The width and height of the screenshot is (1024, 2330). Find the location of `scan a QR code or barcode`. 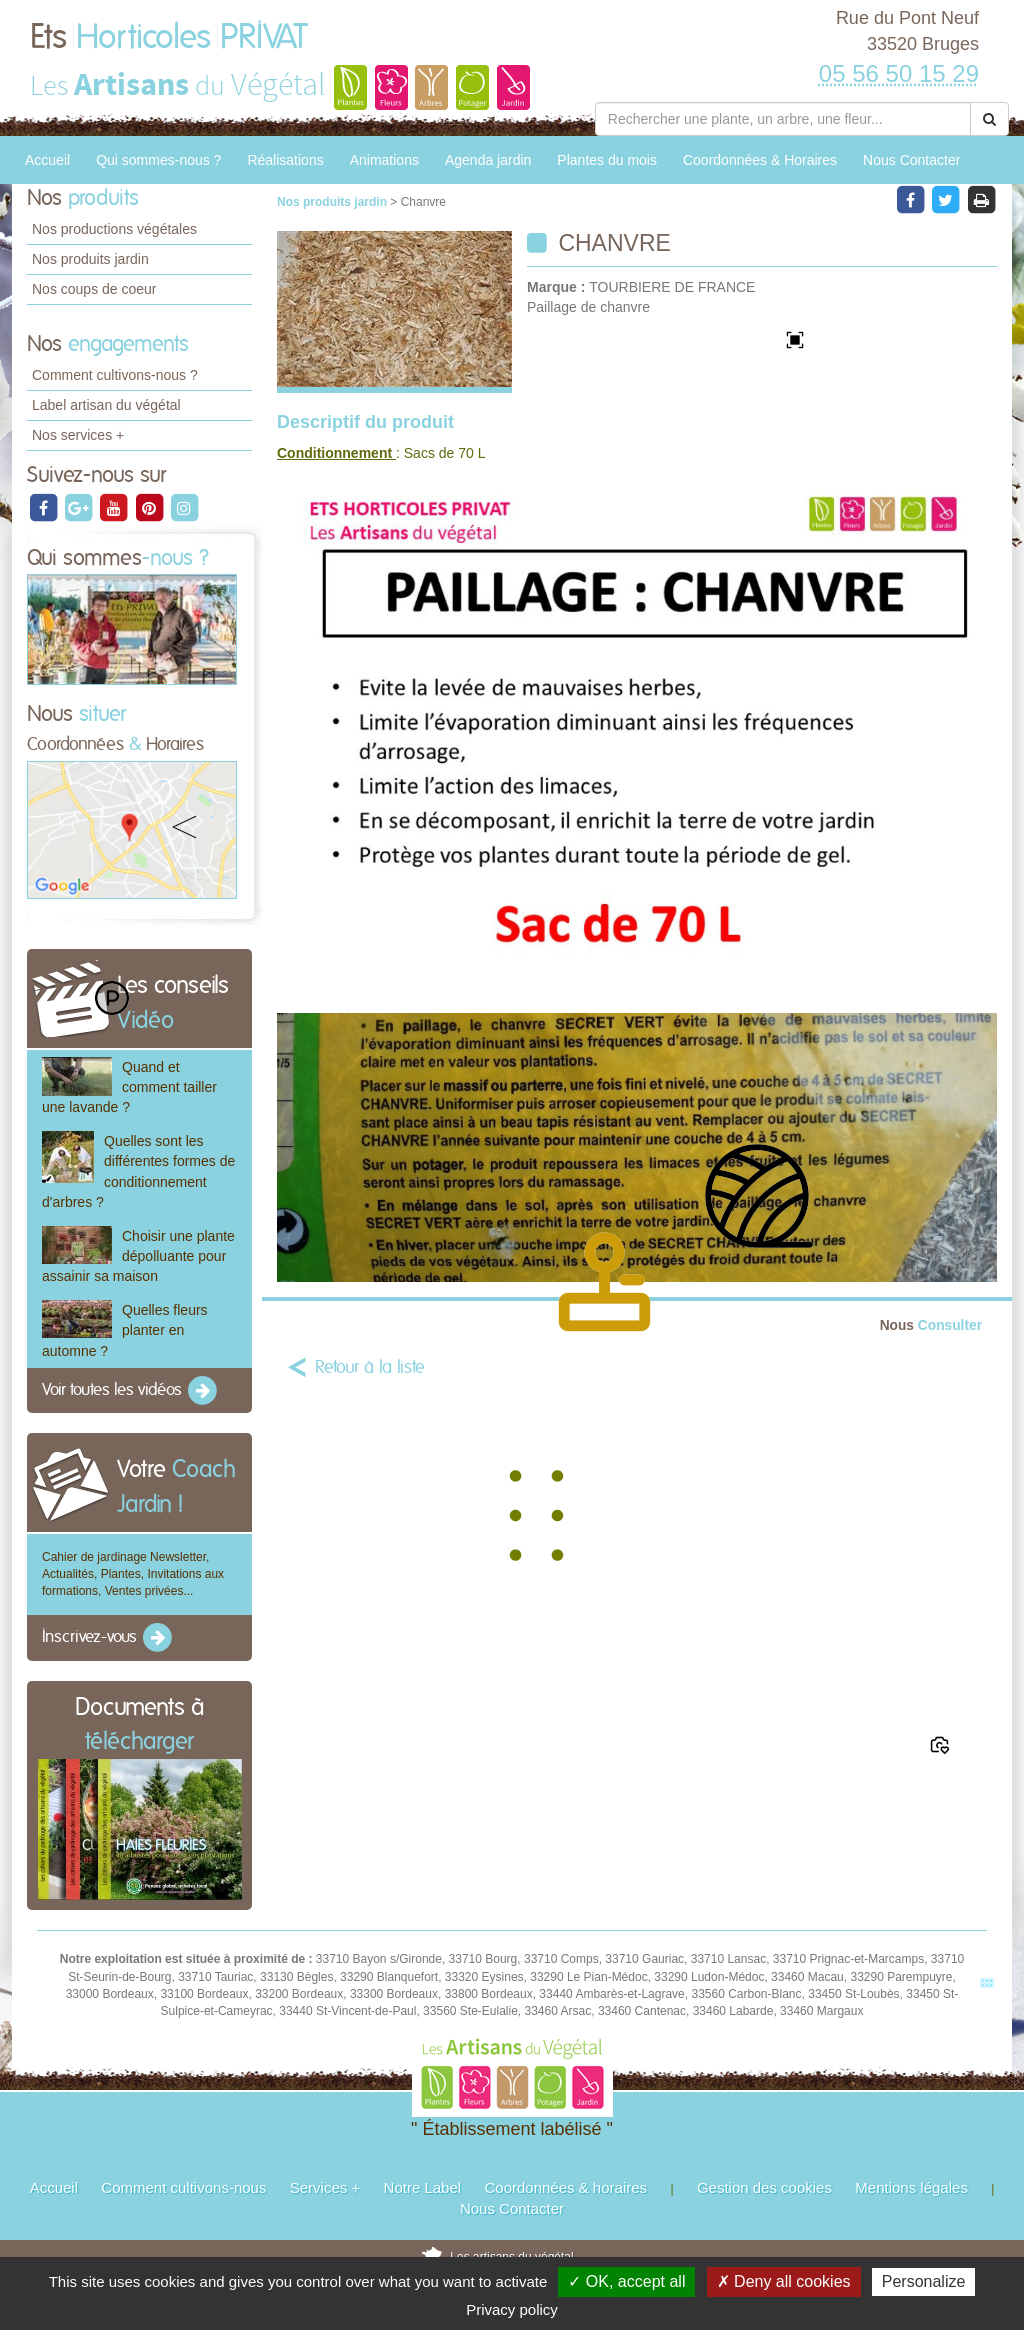

scan a QR code or barcode is located at coordinates (795, 340).